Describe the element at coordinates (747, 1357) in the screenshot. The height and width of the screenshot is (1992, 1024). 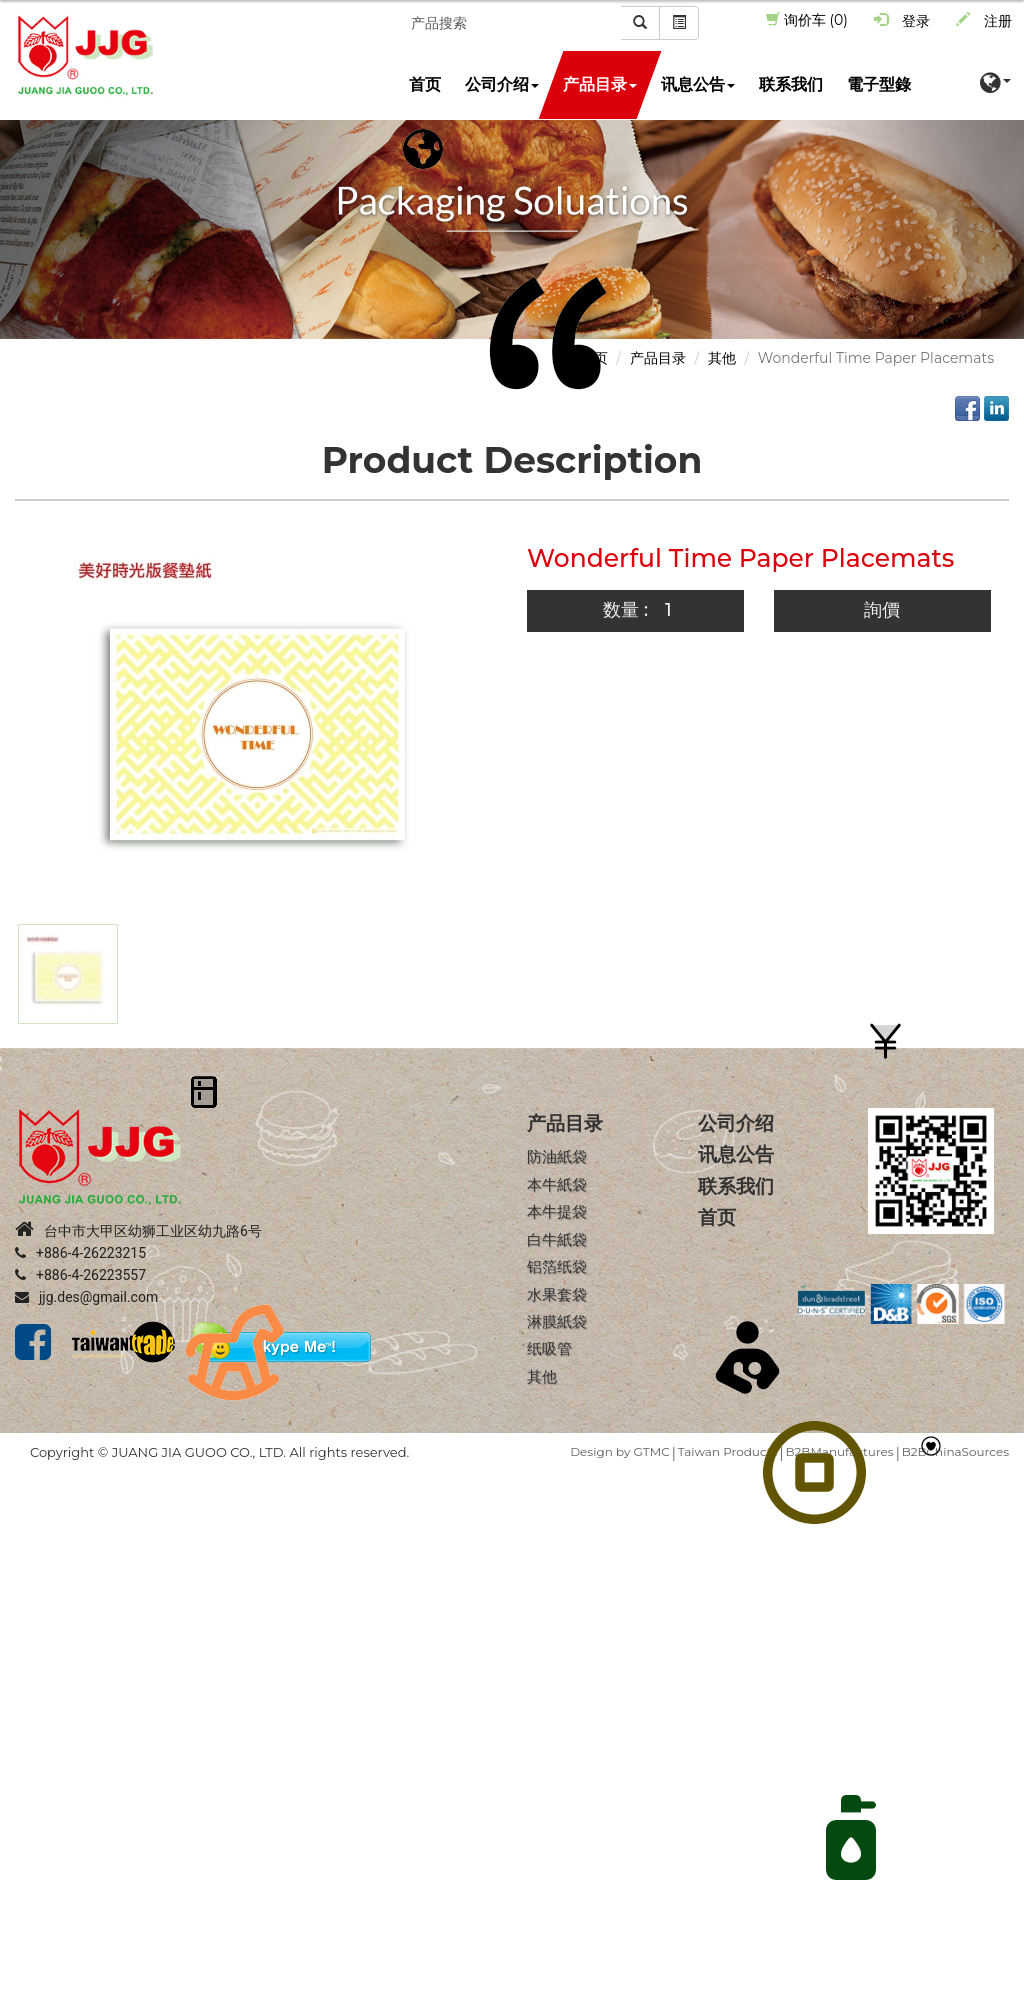
I see `indicates a breastfeeding or nursing room` at that location.